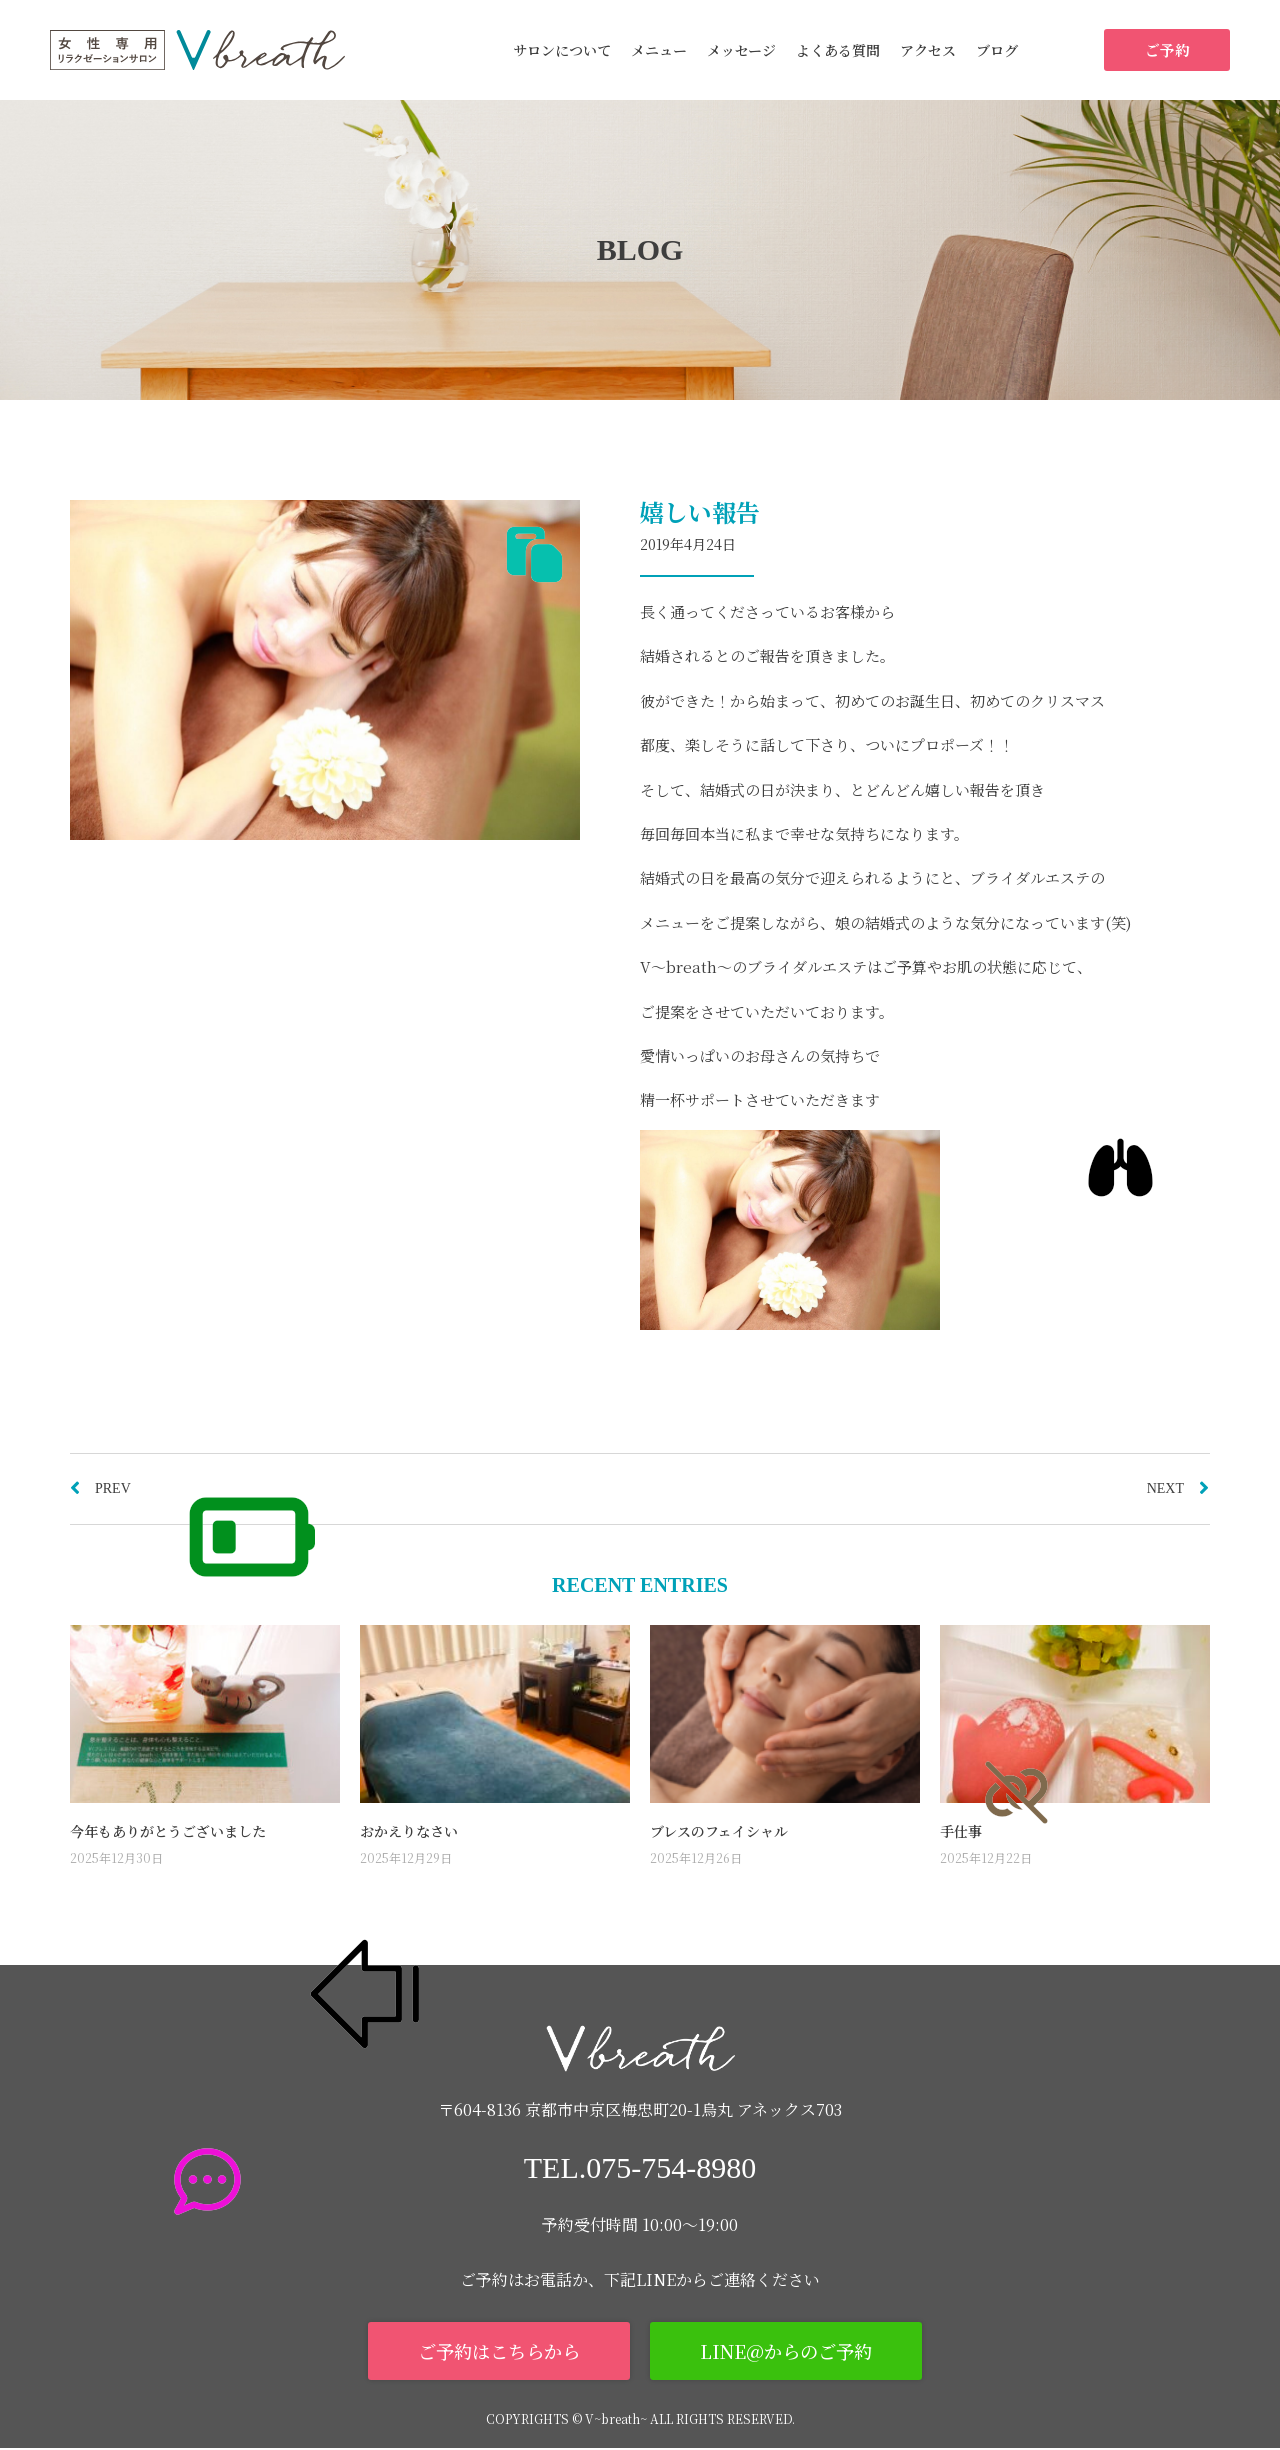 The image size is (1280, 2450). Describe the element at coordinates (1016, 1792) in the screenshot. I see `indicates a broken or invalid link` at that location.